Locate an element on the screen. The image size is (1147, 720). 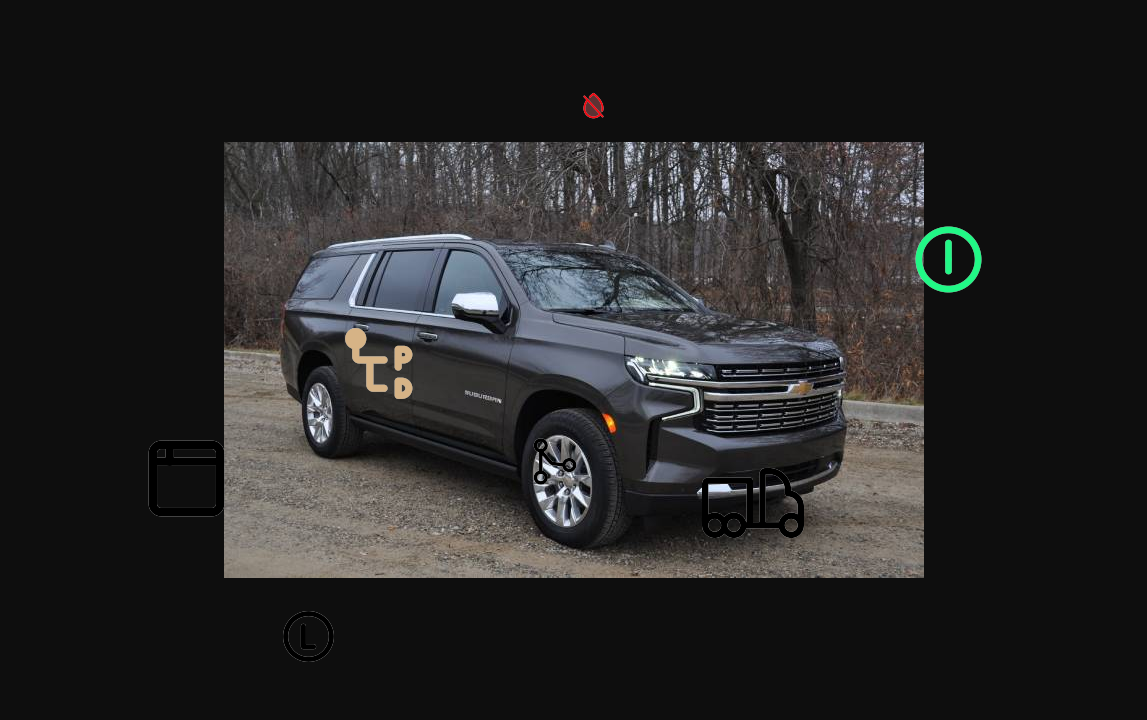
track shipment or delivery status is located at coordinates (753, 503).